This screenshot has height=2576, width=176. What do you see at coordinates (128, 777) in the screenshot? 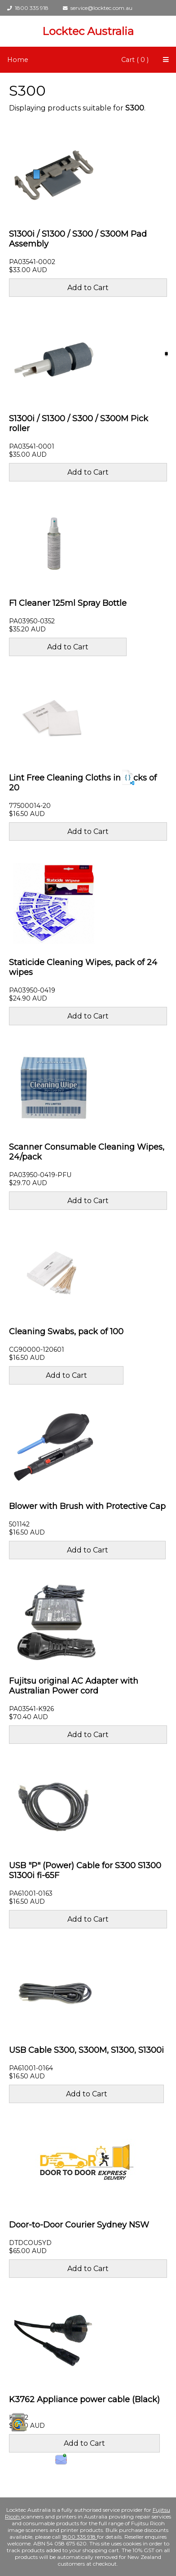
I see `open a LESS stylesheet file in Visual Studio Code` at bounding box center [128, 777].